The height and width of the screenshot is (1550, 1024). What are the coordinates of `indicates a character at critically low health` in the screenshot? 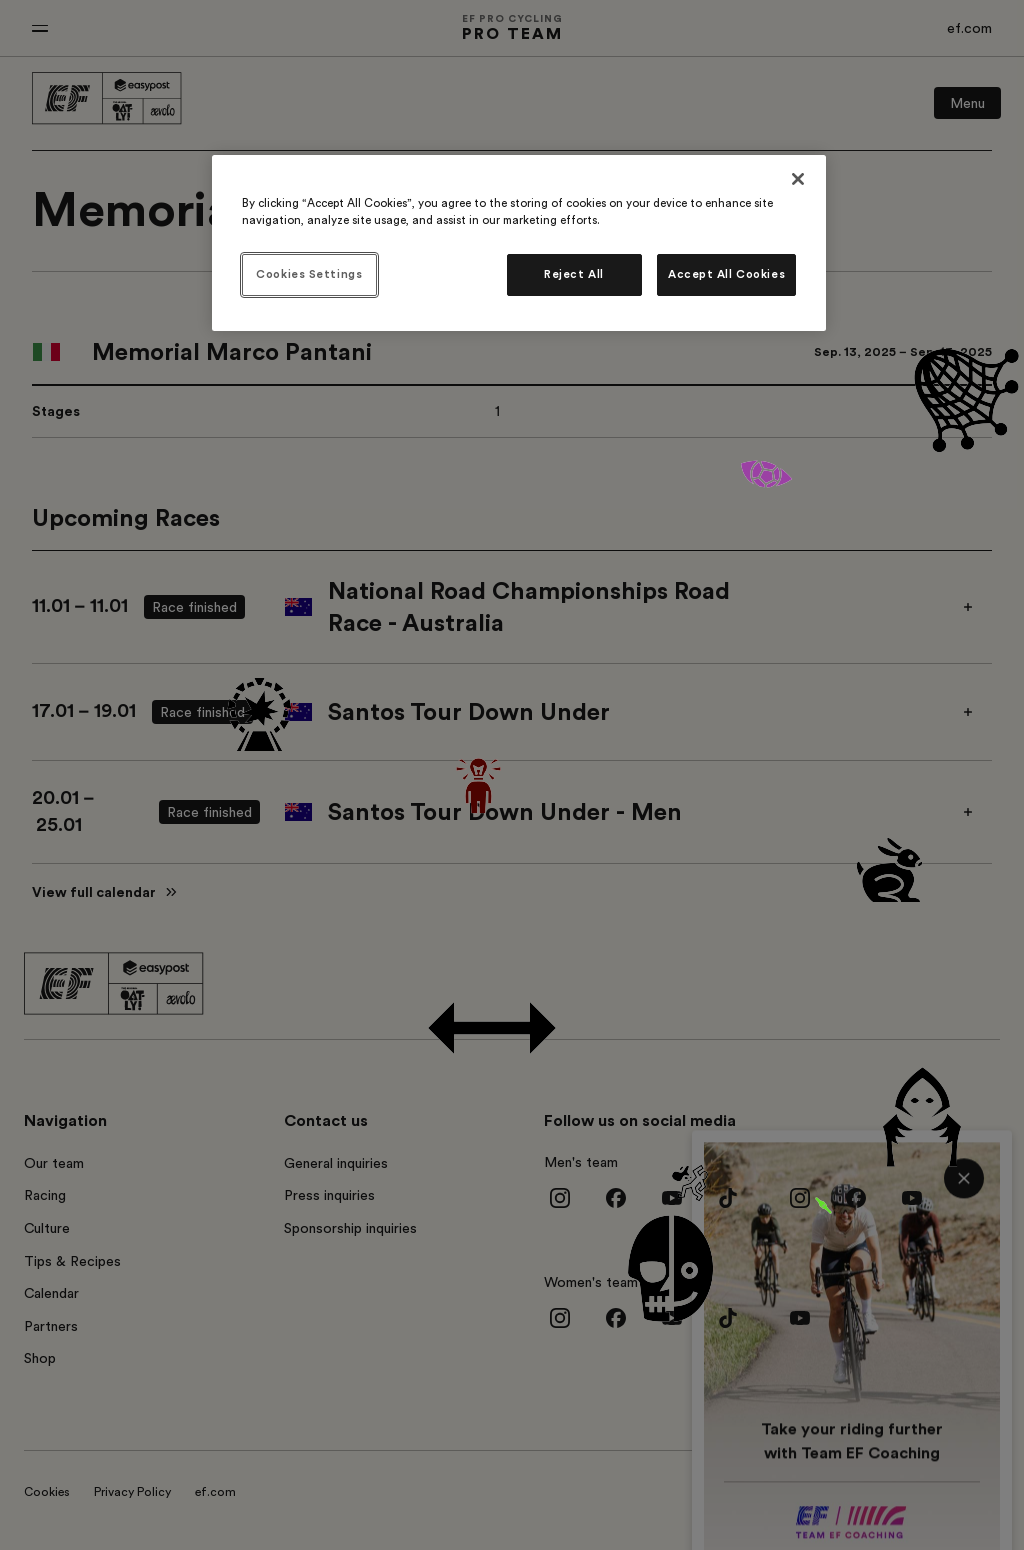 It's located at (671, 1268).